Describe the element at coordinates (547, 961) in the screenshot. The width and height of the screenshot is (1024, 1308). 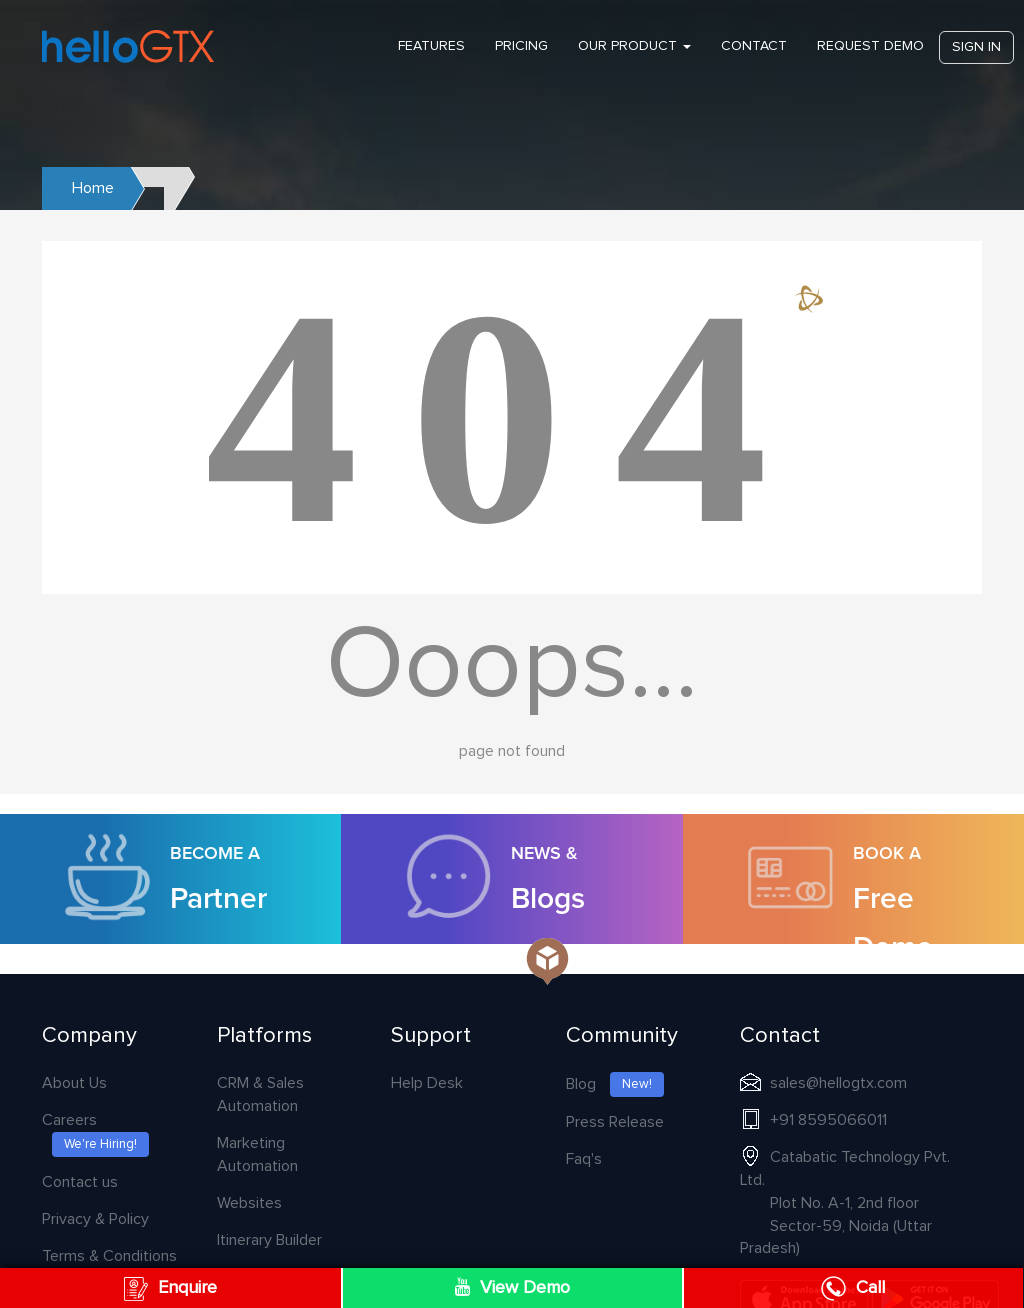
I see `open the AfterShip package tracking app` at that location.